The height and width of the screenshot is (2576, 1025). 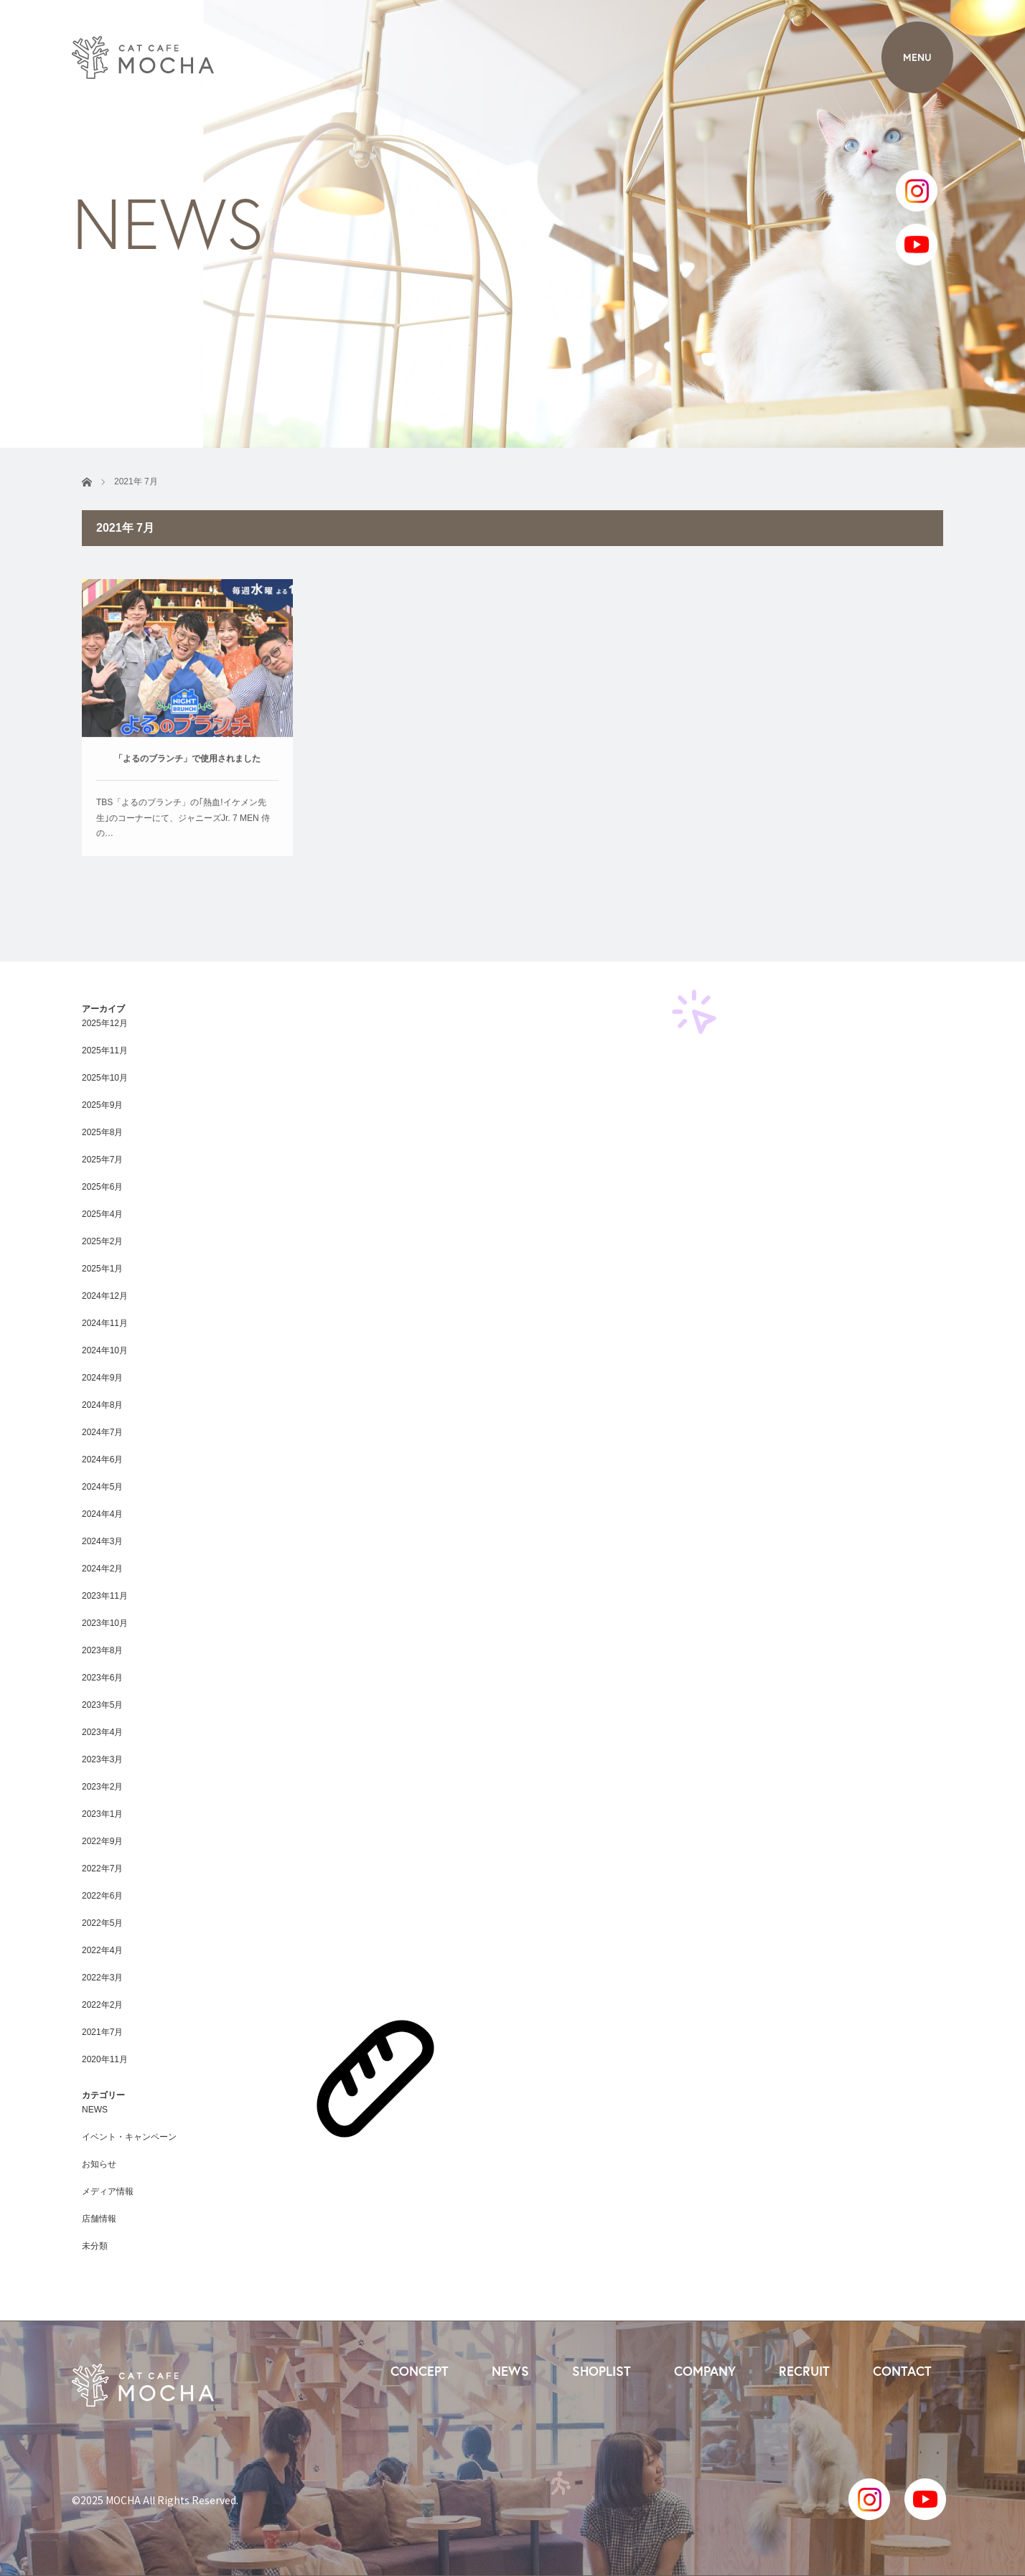 What do you see at coordinates (694, 1012) in the screenshot?
I see `tap or click to interact` at bounding box center [694, 1012].